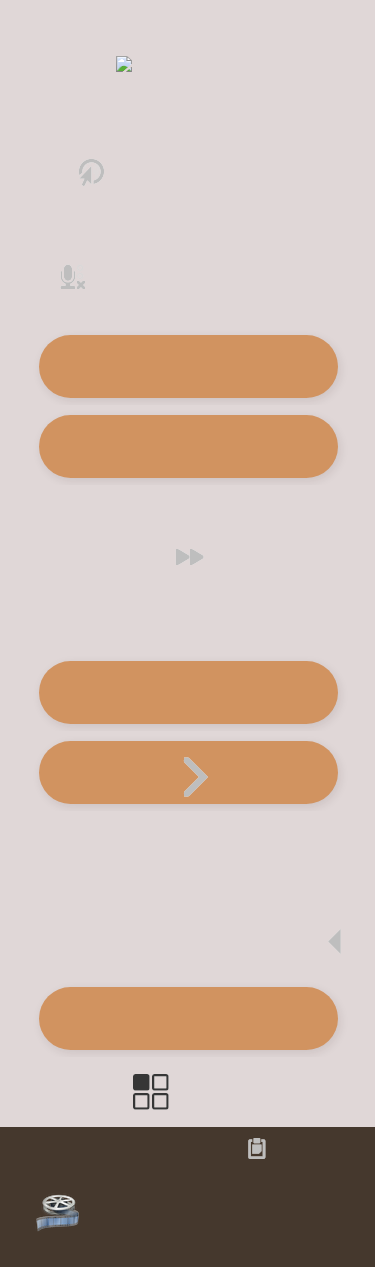  I want to click on skip forward in media playback, so click(190, 557).